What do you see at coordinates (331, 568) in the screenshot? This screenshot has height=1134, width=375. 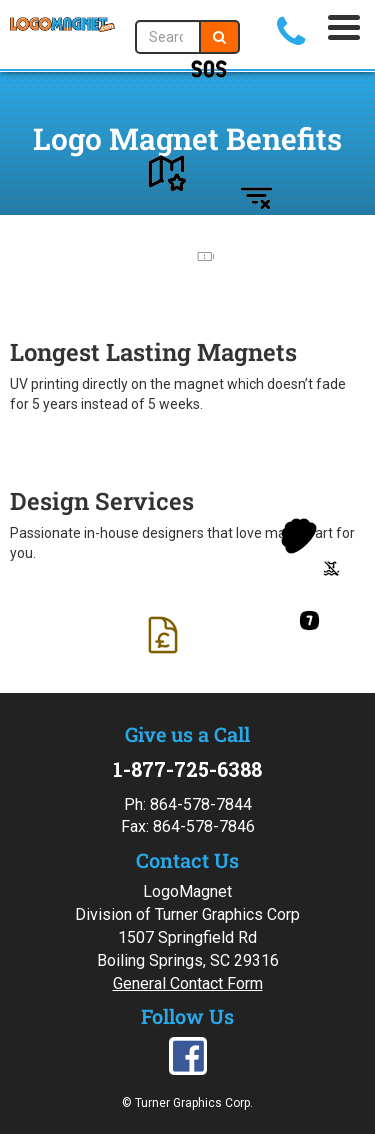 I see `pool closed or unavailable` at bounding box center [331, 568].